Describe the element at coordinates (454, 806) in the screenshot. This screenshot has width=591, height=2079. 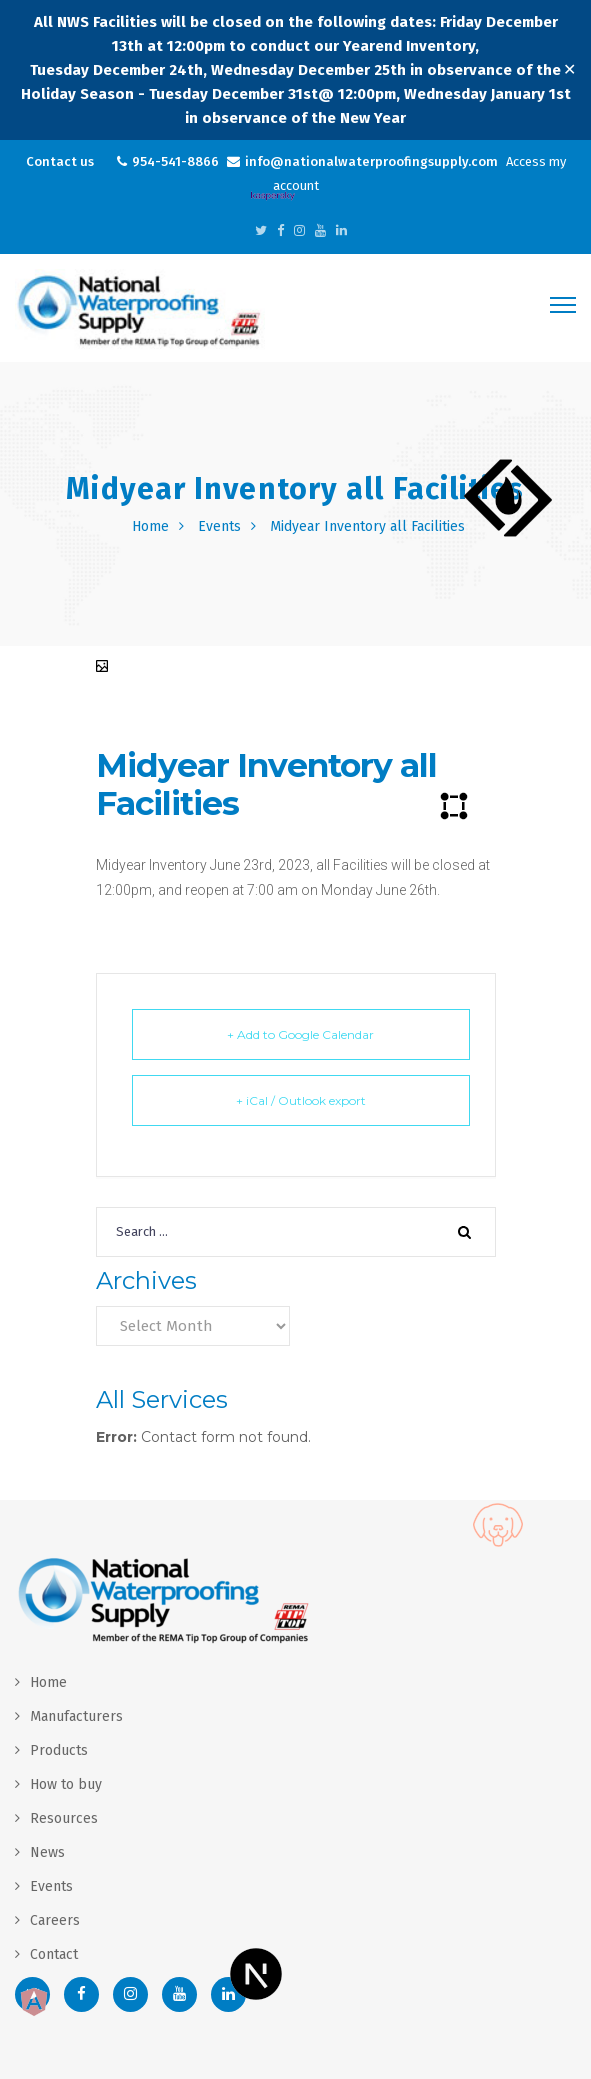
I see `access shape tools or vector editing` at that location.